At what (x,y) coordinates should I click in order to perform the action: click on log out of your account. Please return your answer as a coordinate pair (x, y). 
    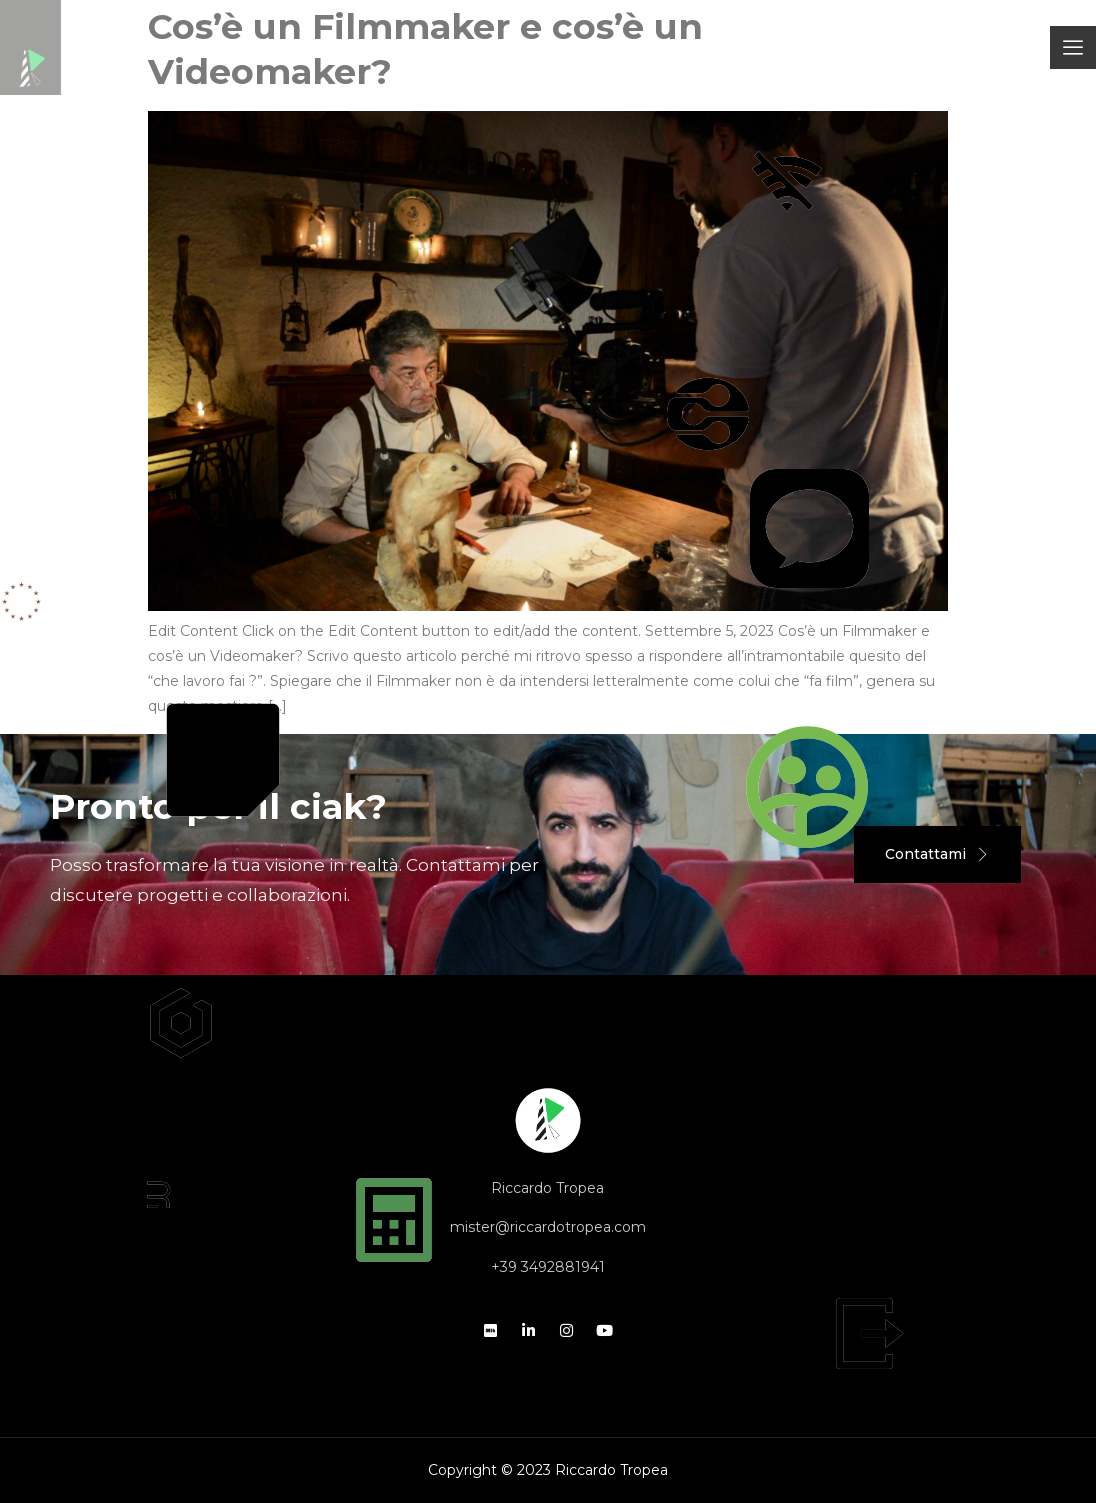
    Looking at the image, I should click on (864, 1333).